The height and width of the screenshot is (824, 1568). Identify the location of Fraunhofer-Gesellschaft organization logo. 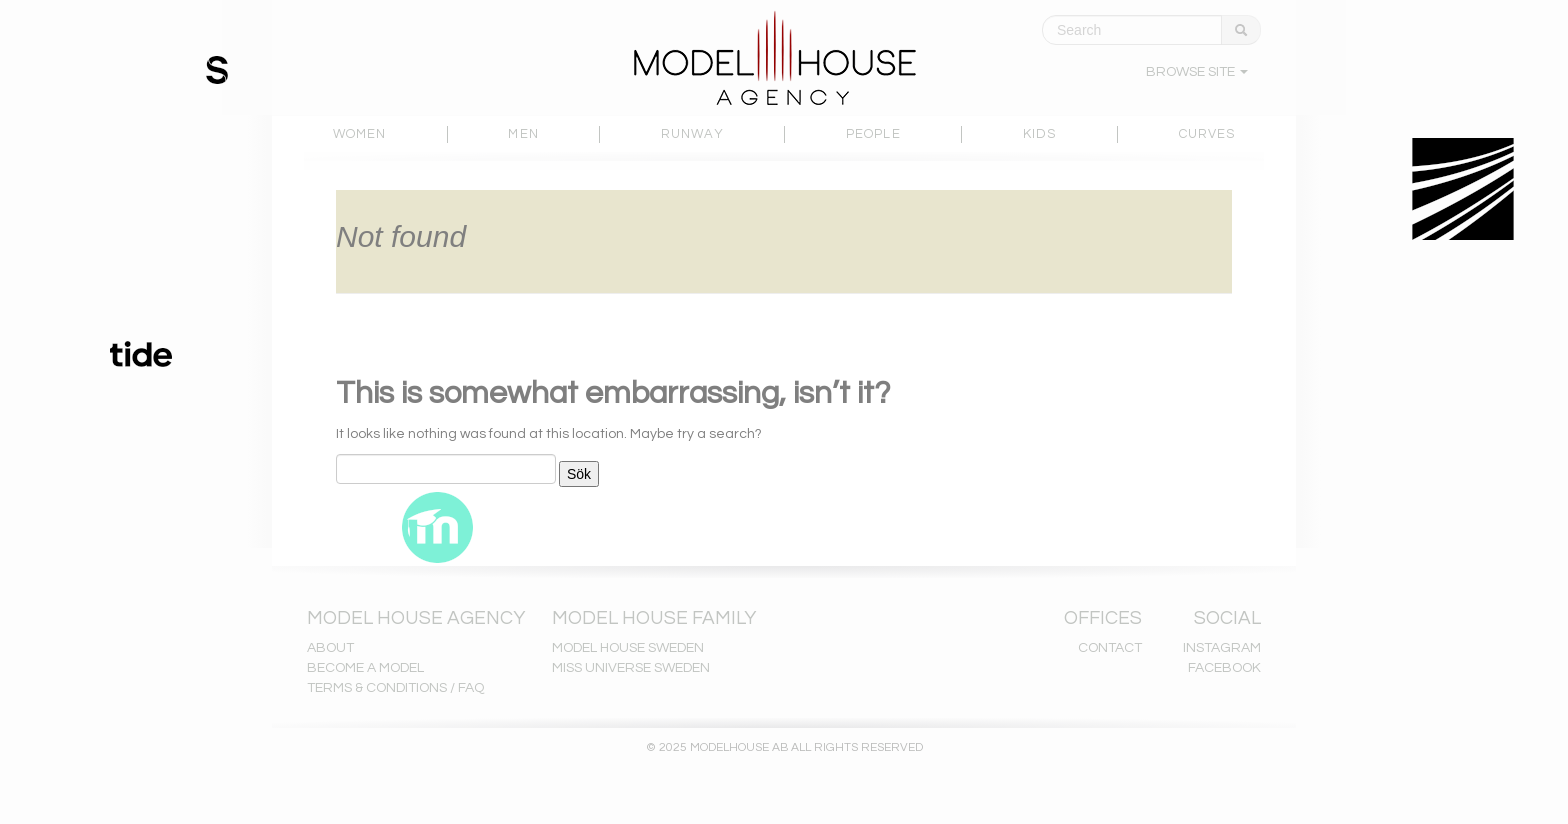
(1463, 189).